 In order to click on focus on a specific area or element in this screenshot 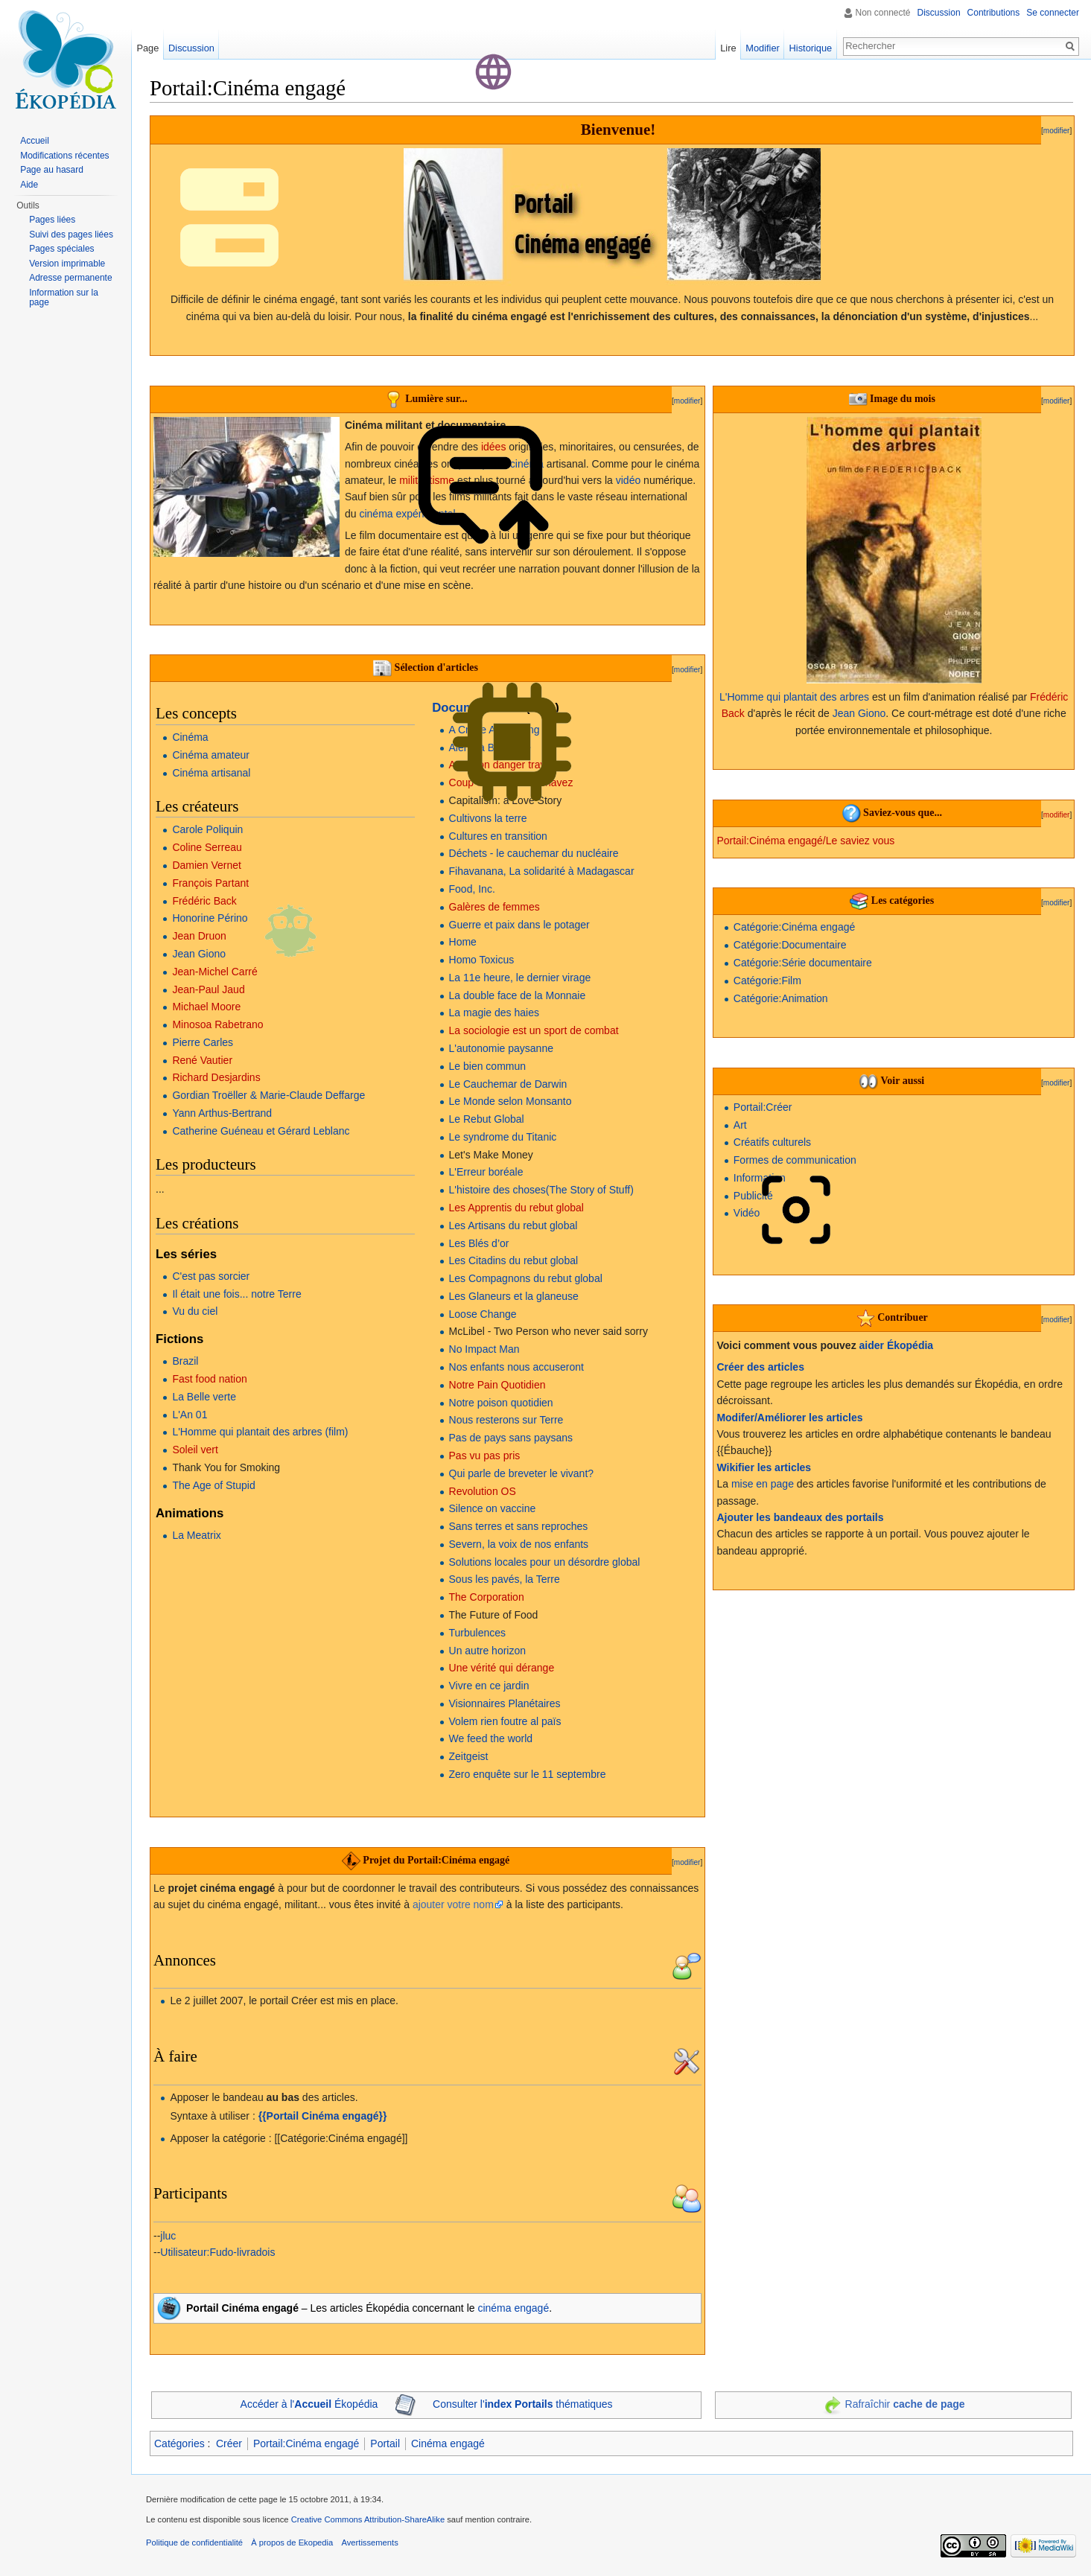, I will do `click(796, 1210)`.